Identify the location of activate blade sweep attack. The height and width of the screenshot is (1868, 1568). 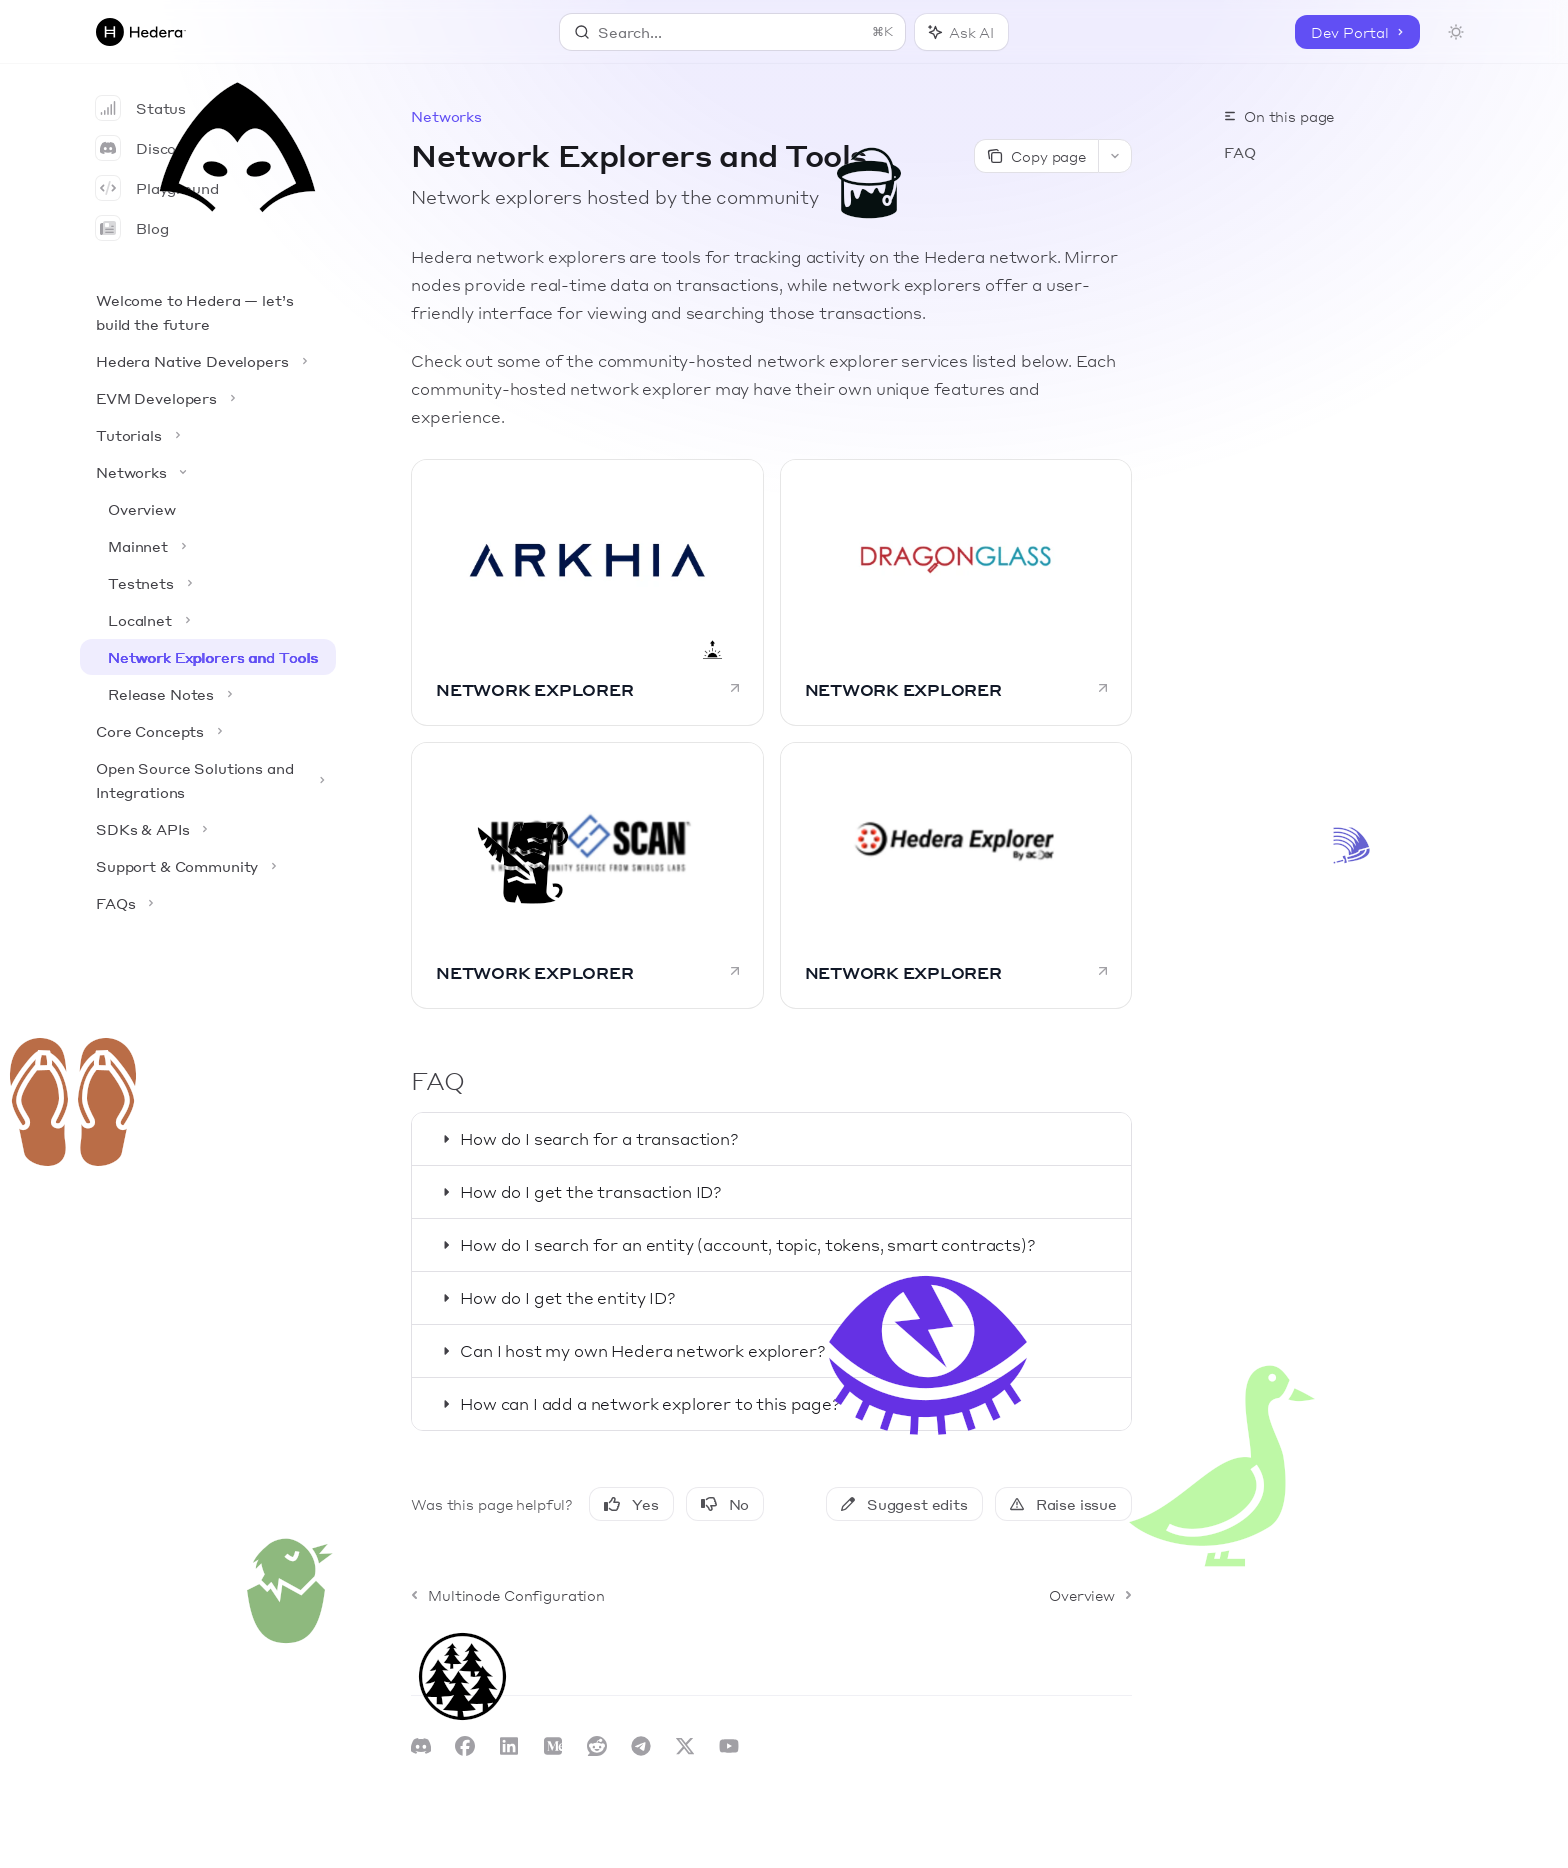
(1351, 845).